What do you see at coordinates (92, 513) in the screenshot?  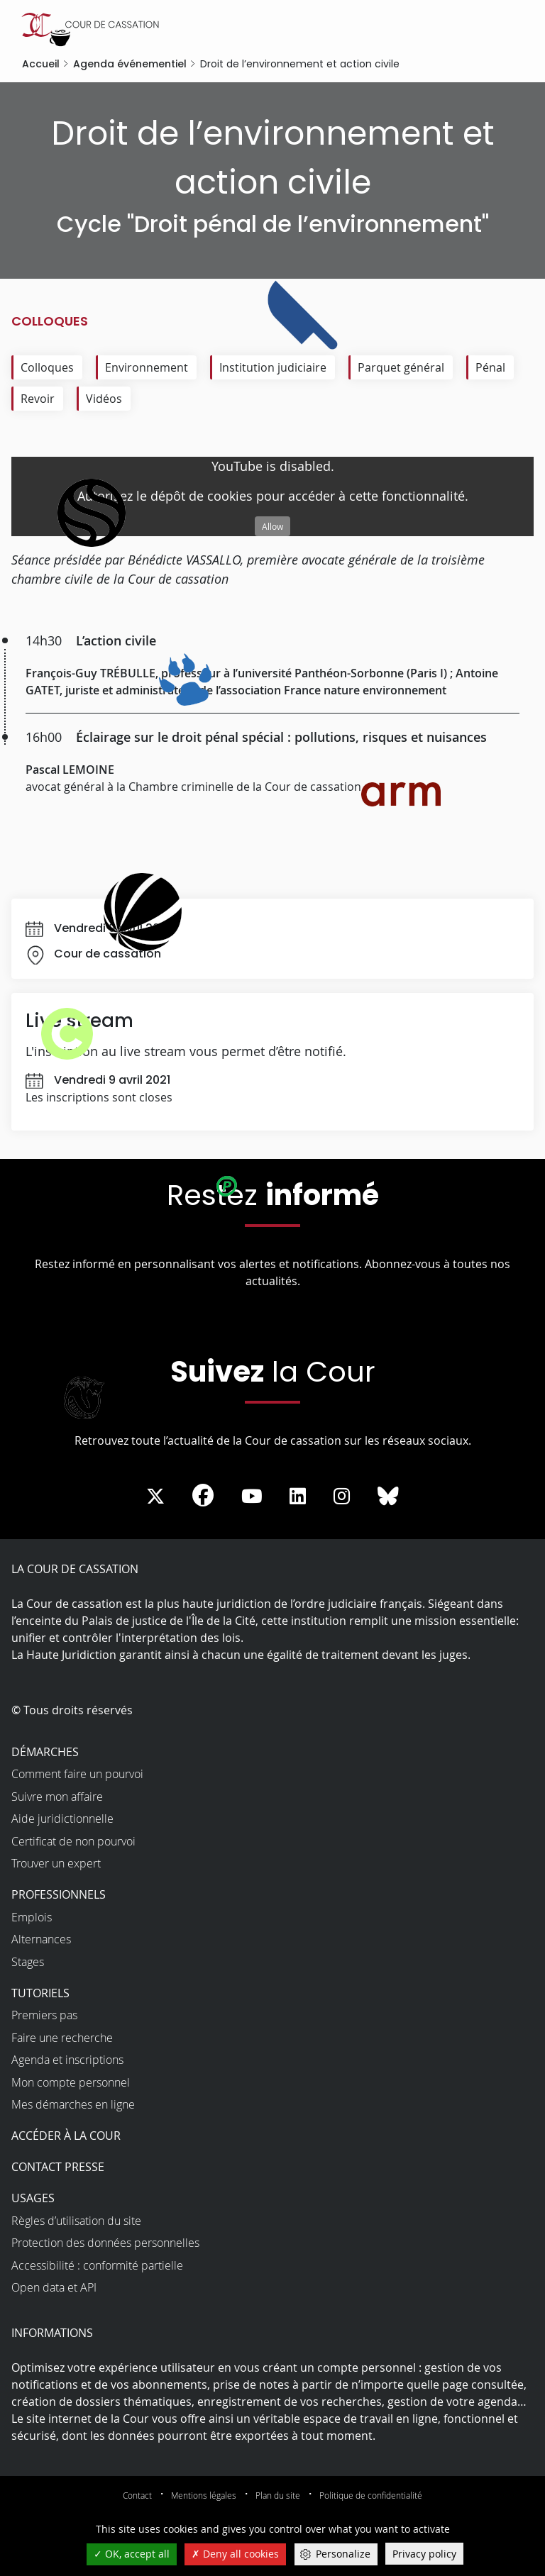 I see `open the spond app` at bounding box center [92, 513].